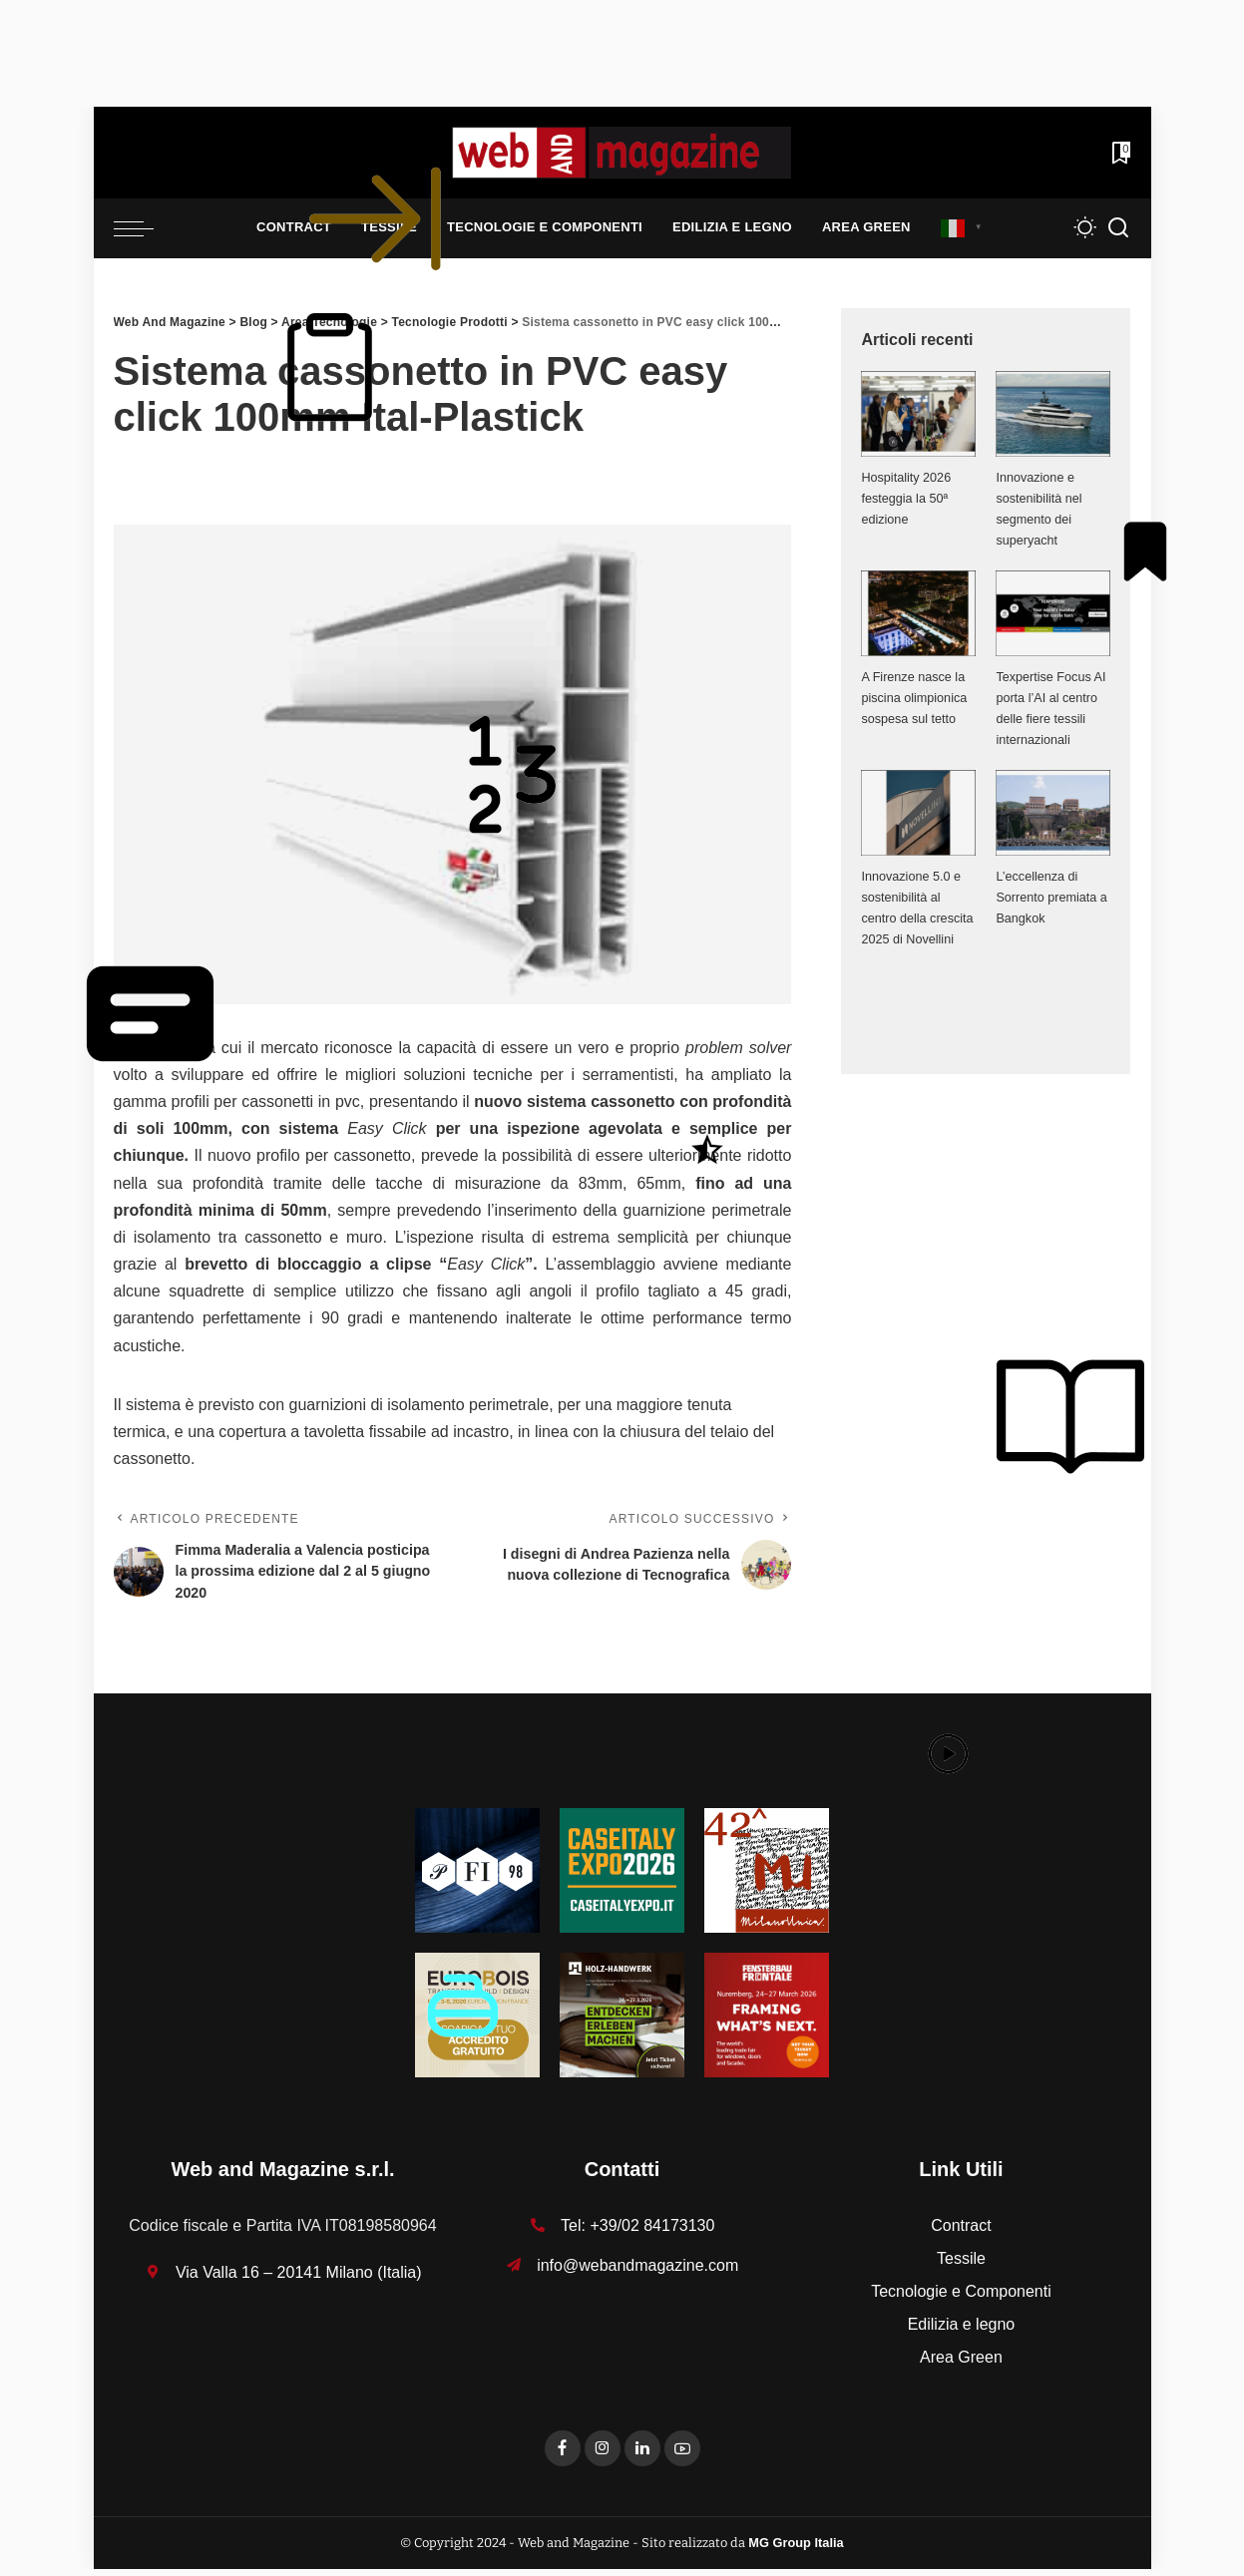 Image resolution: width=1244 pixels, height=2576 pixels. What do you see at coordinates (1070, 1415) in the screenshot?
I see `open documentation or readme` at bounding box center [1070, 1415].